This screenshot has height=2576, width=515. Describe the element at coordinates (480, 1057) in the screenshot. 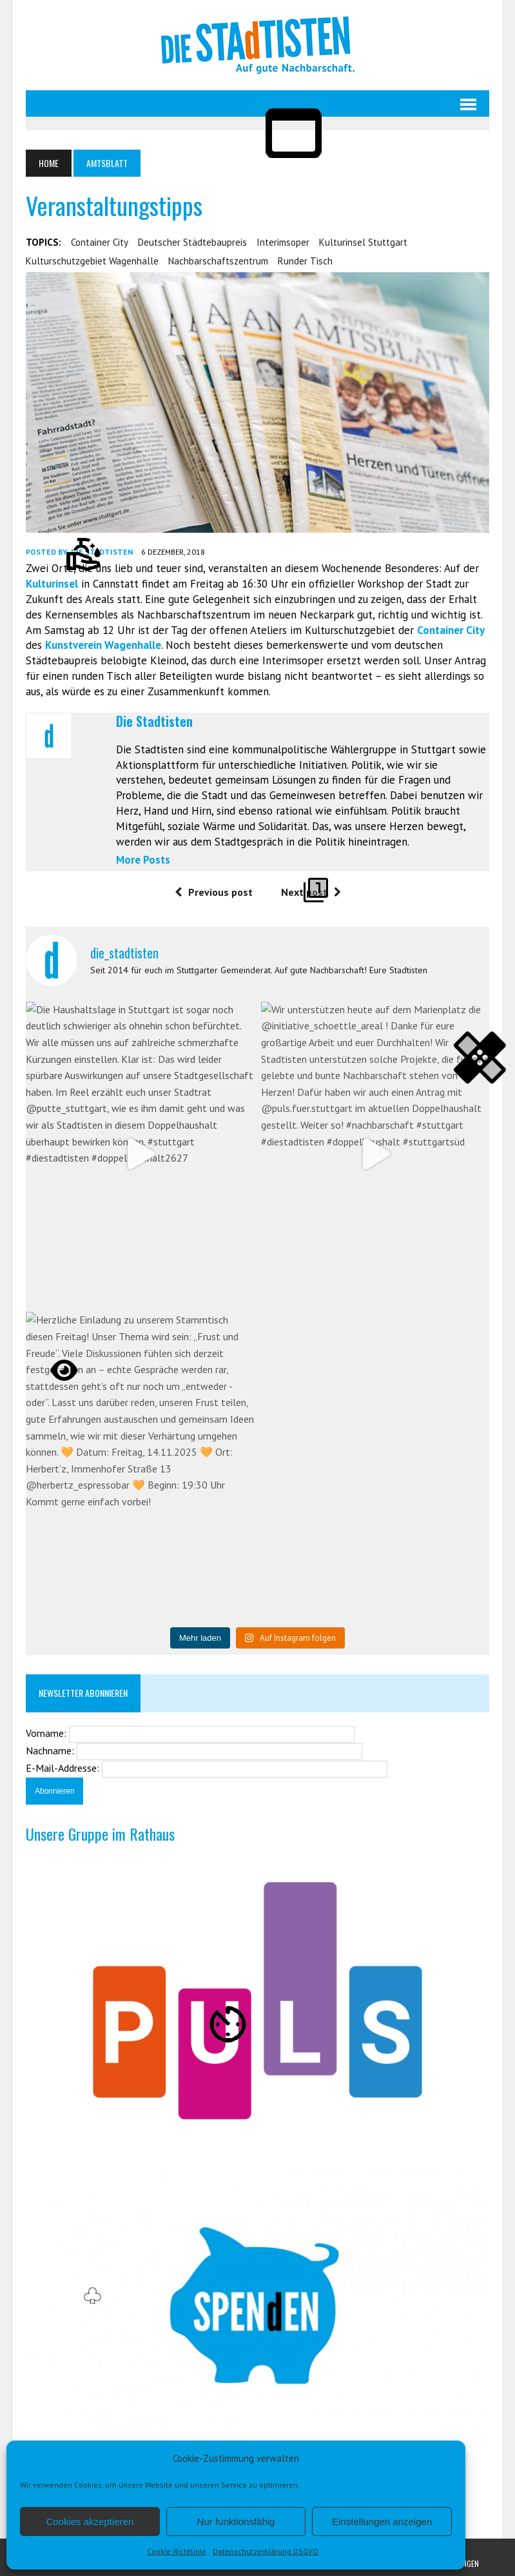

I see `apply healing or repair tool to image` at that location.